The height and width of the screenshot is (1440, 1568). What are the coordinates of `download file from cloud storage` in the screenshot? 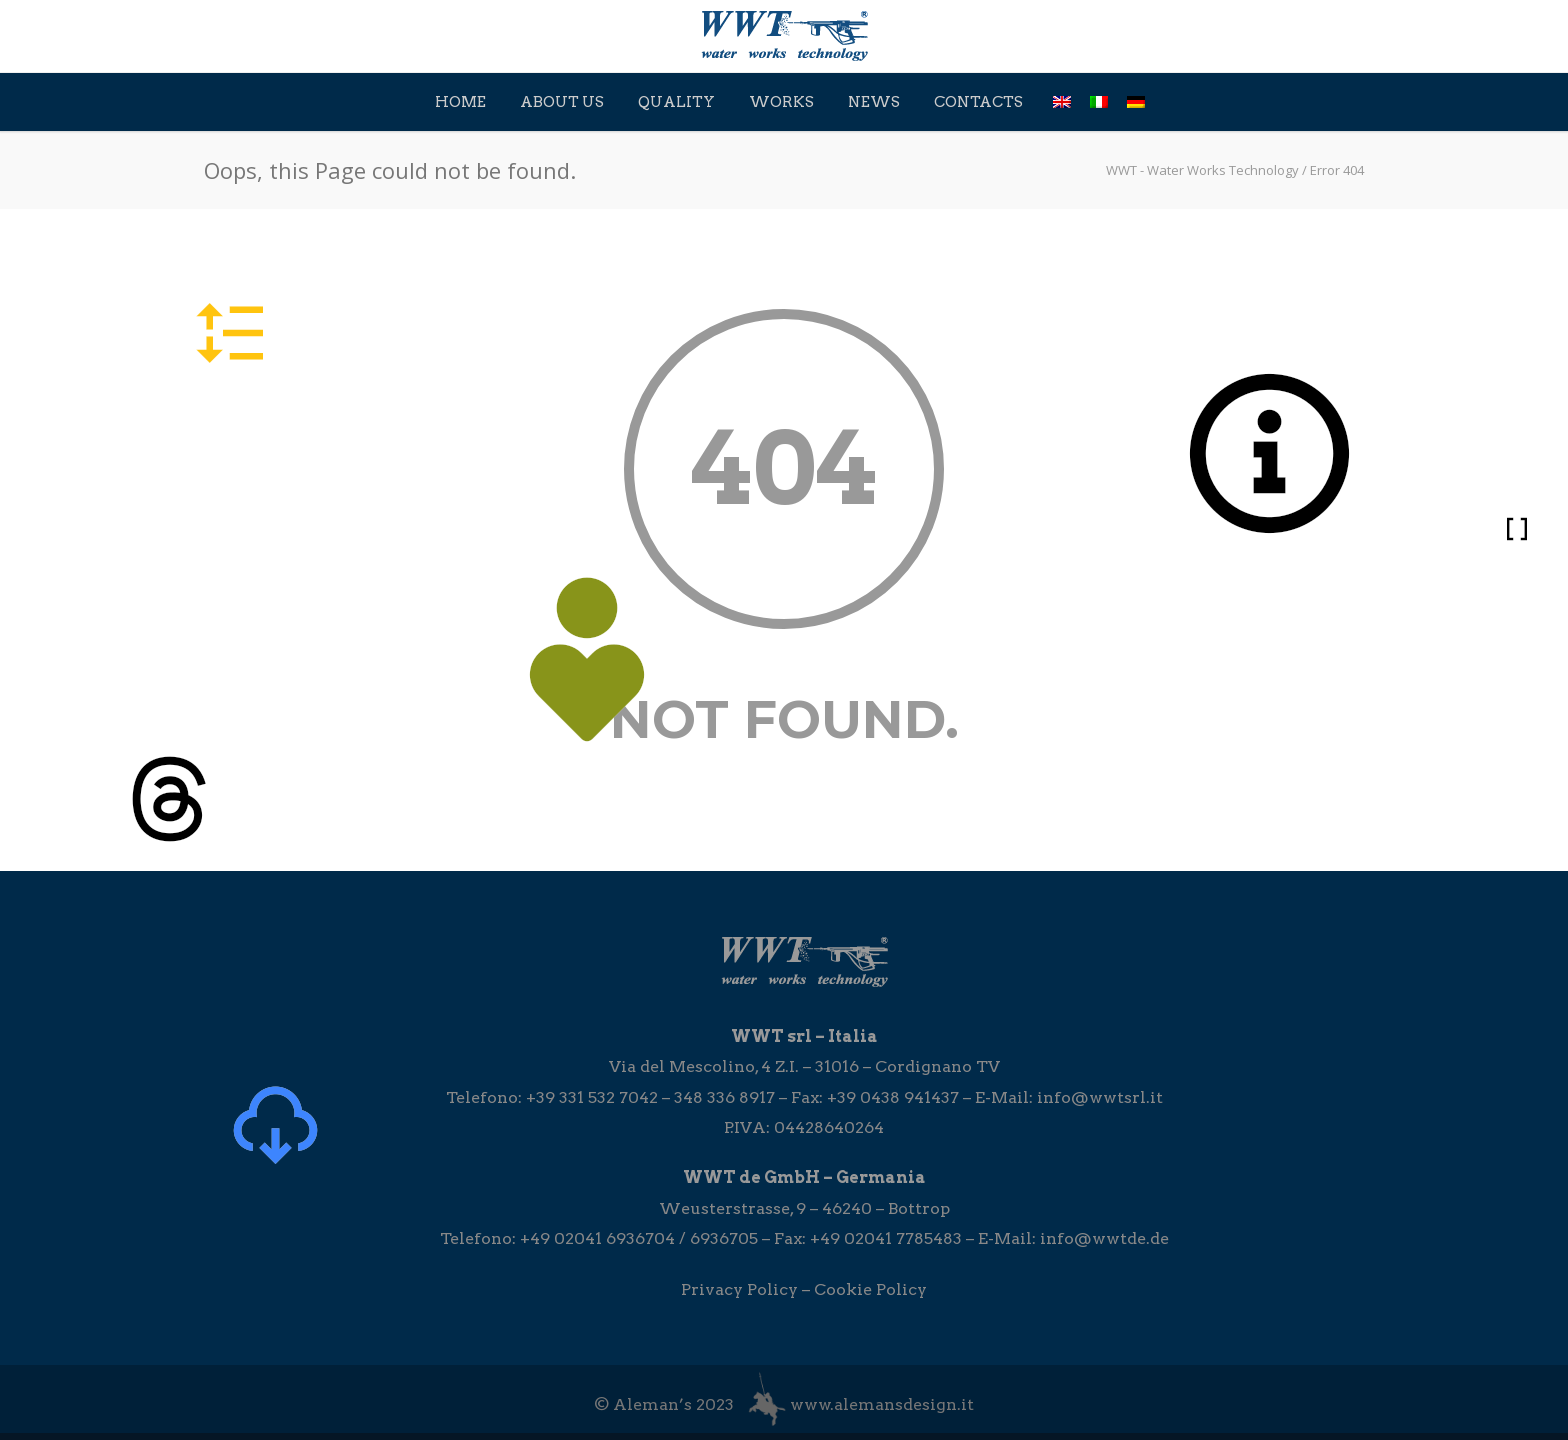 It's located at (275, 1124).